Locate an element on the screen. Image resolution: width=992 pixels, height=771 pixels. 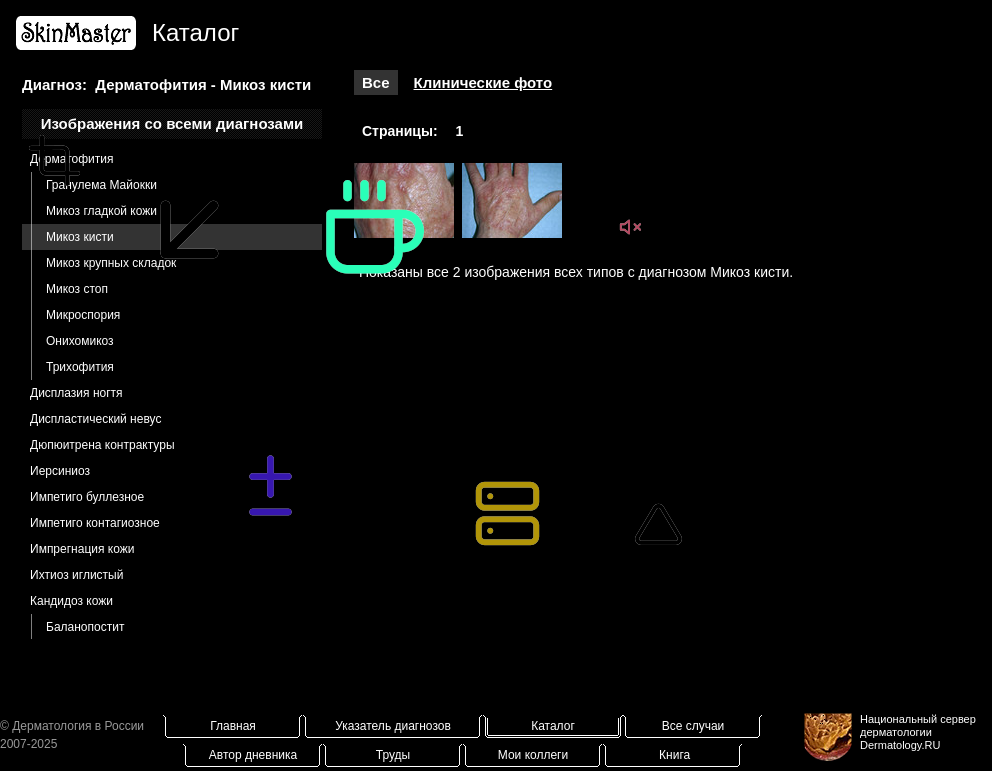
view code differences or changes is located at coordinates (270, 486).